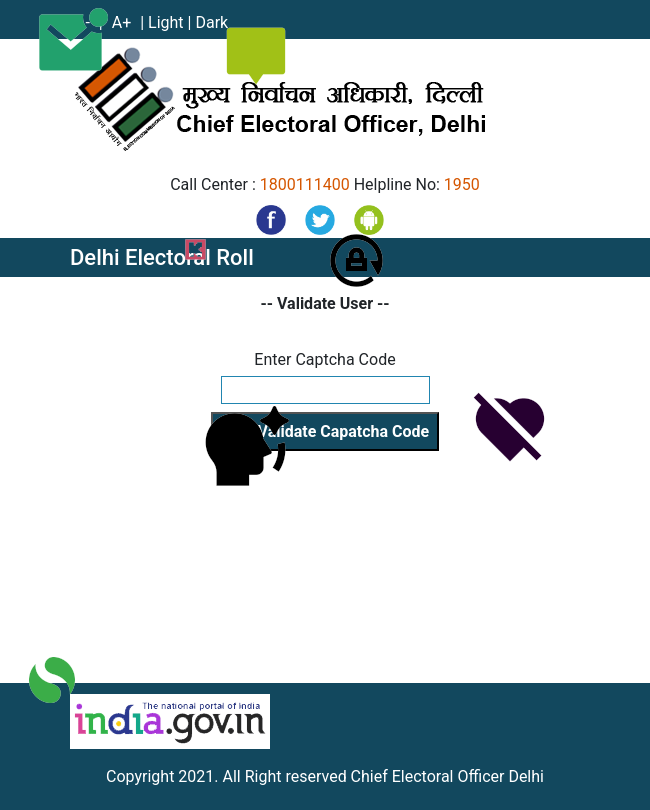 Image resolution: width=650 pixels, height=810 pixels. What do you see at coordinates (245, 449) in the screenshot?
I see `access speak ai voice assistant` at bounding box center [245, 449].